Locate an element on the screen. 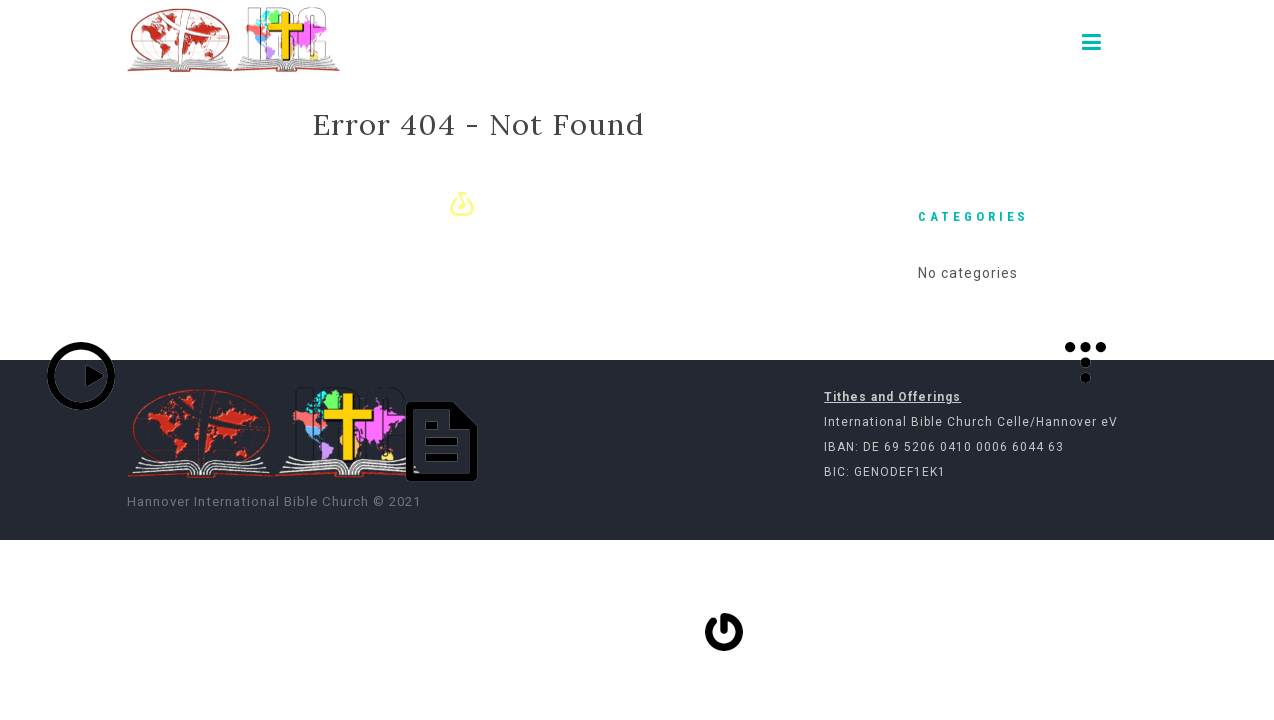  steinberg brand logo is located at coordinates (81, 376).